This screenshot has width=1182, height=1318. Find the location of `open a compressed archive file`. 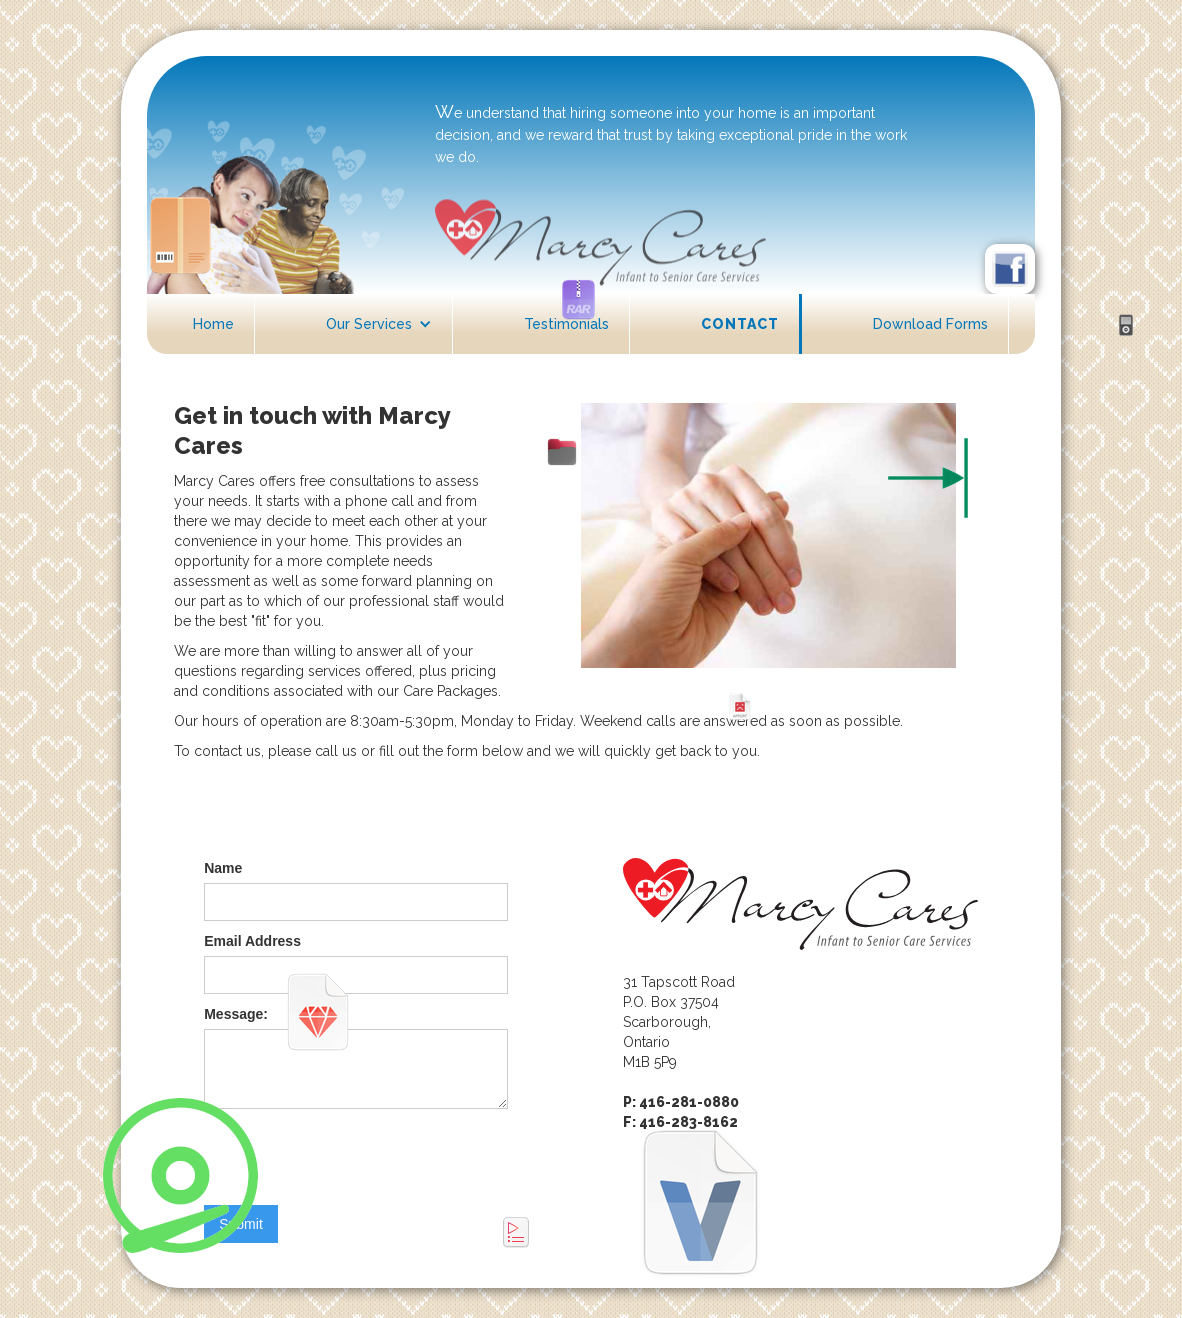

open a compressed archive file is located at coordinates (180, 235).